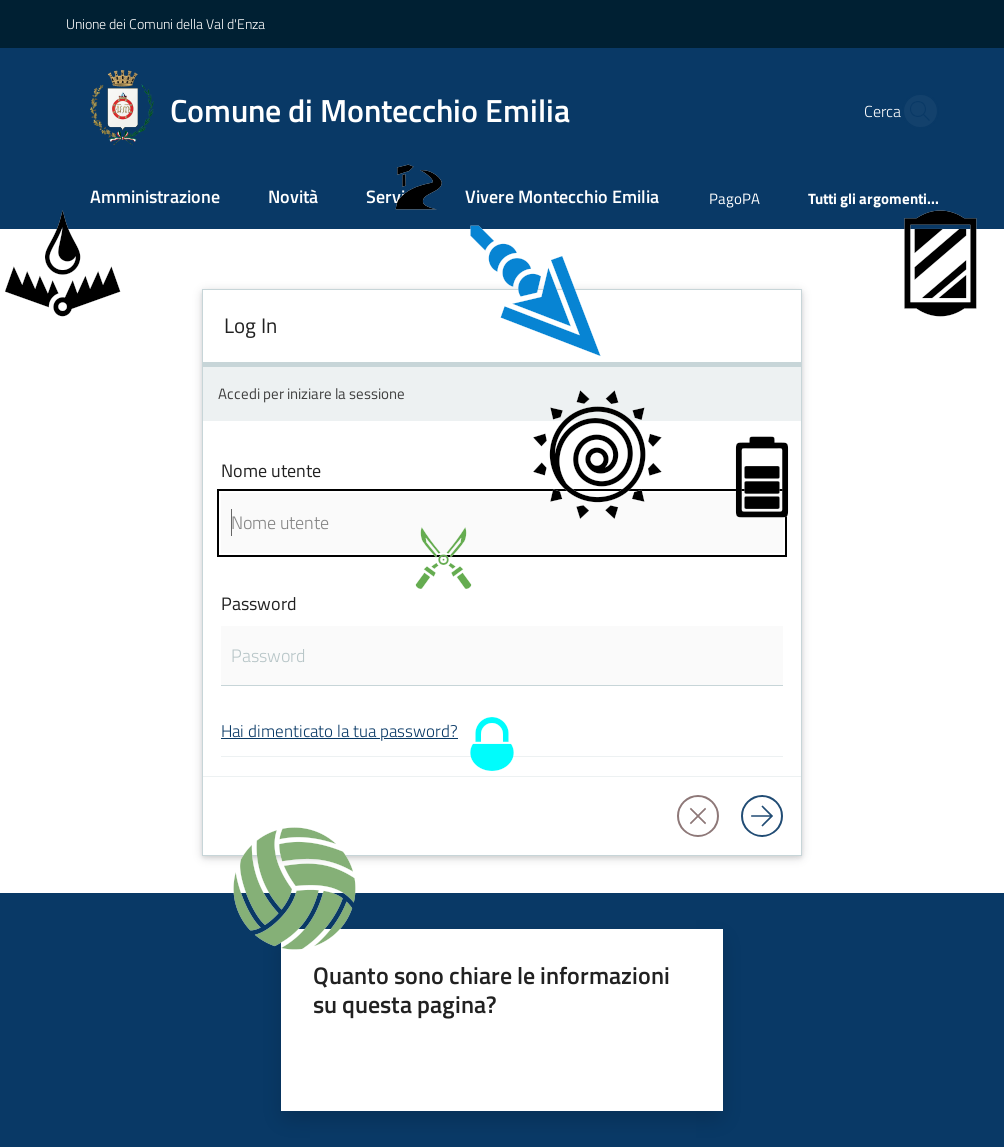 The image size is (1004, 1147). I want to click on indicates a locked or secured item, so click(492, 744).